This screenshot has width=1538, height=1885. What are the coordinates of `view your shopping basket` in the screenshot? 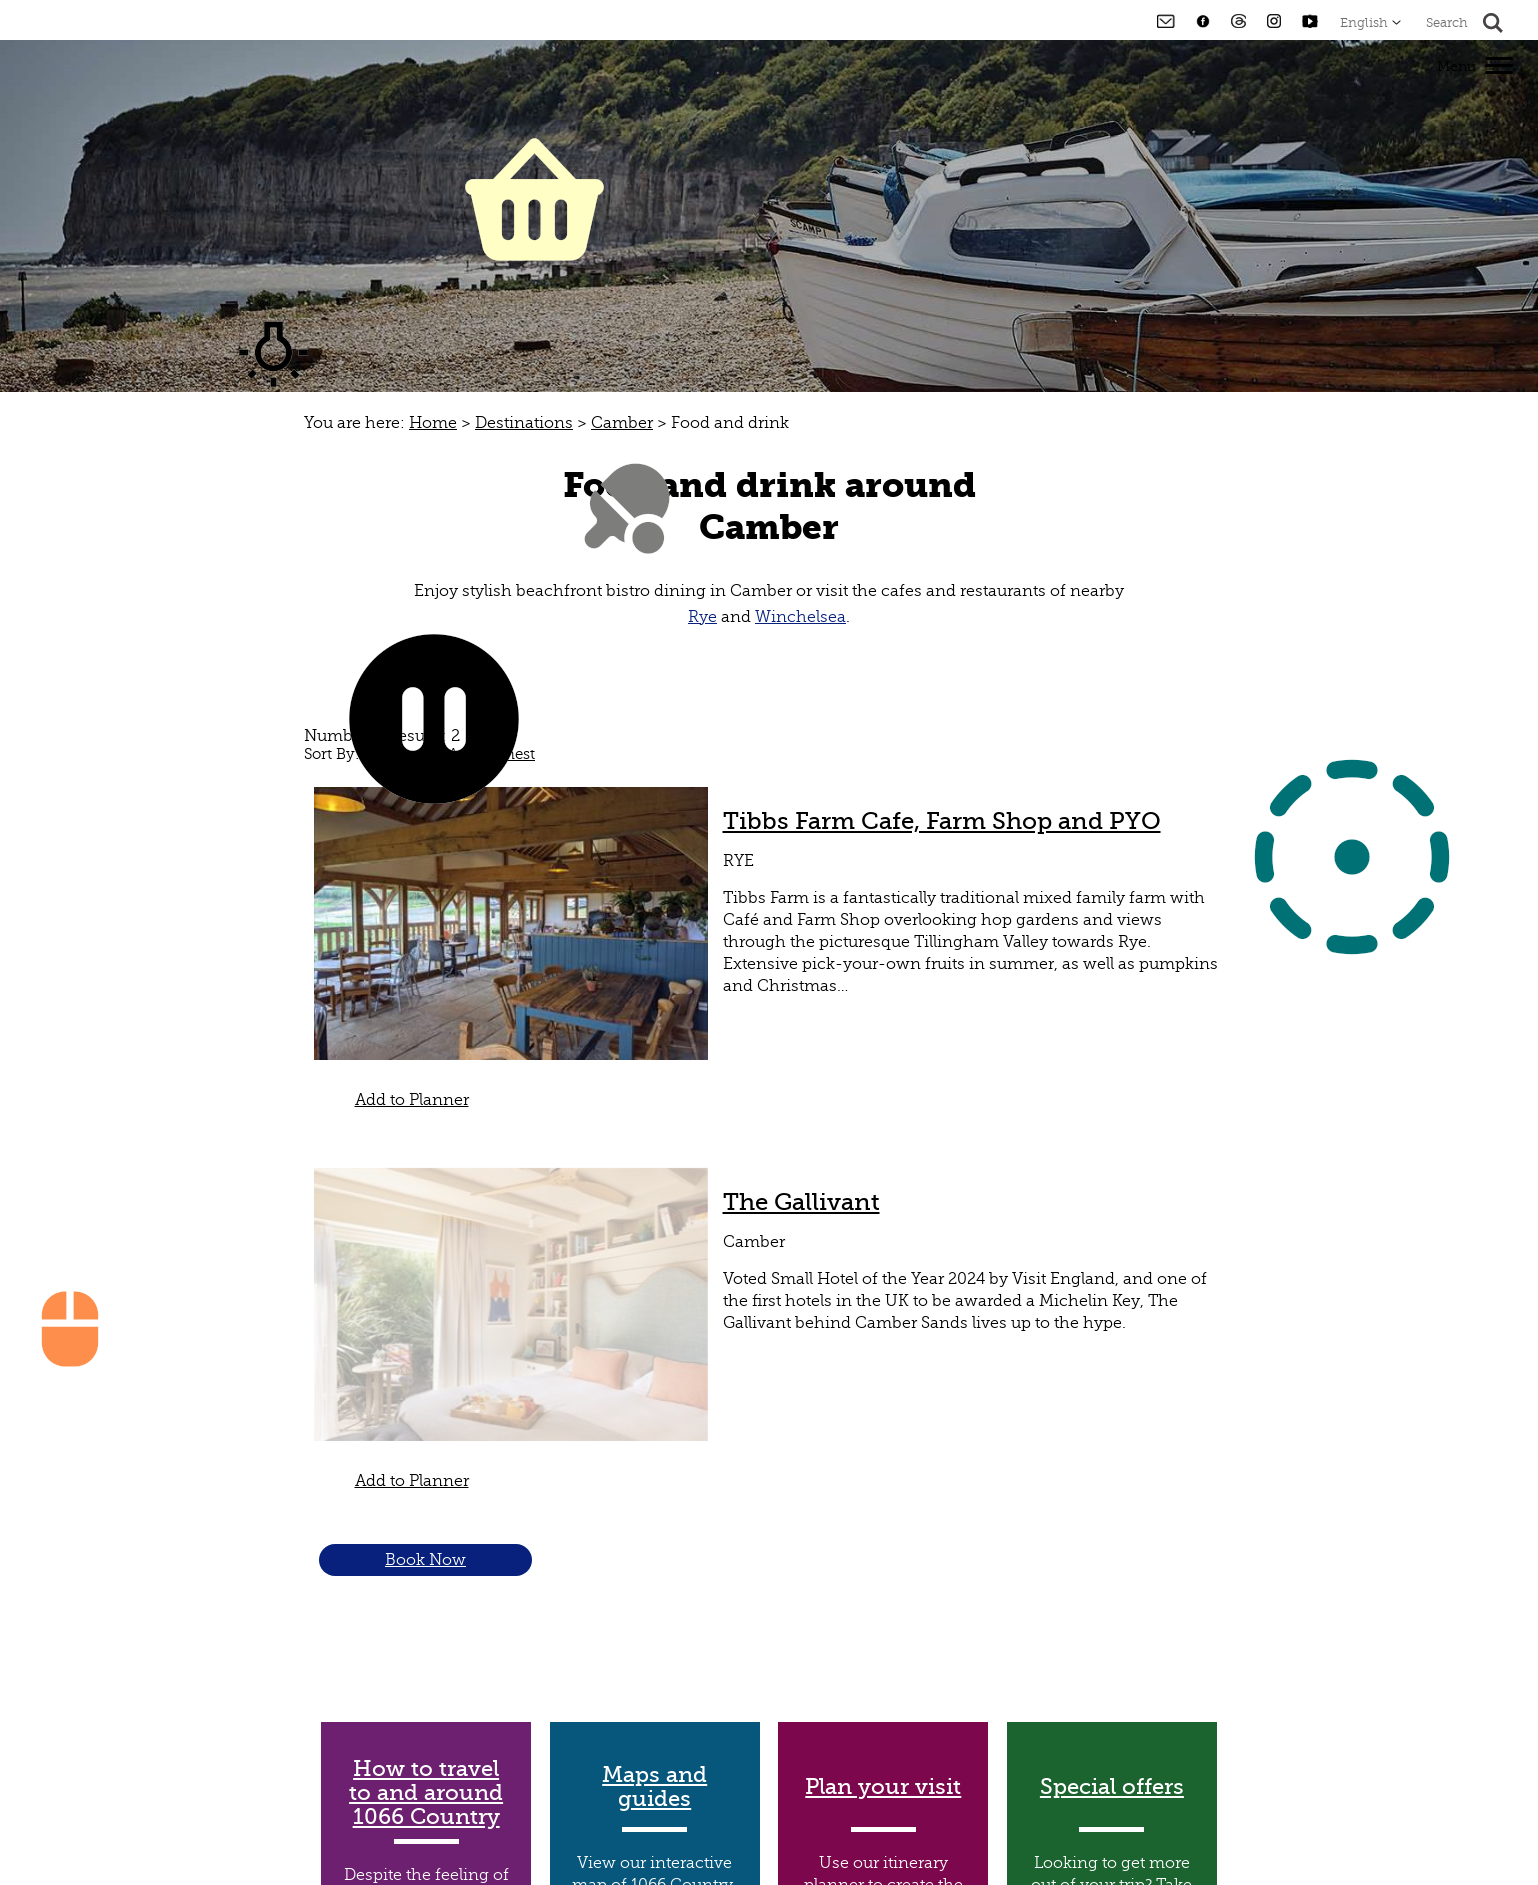 It's located at (534, 203).